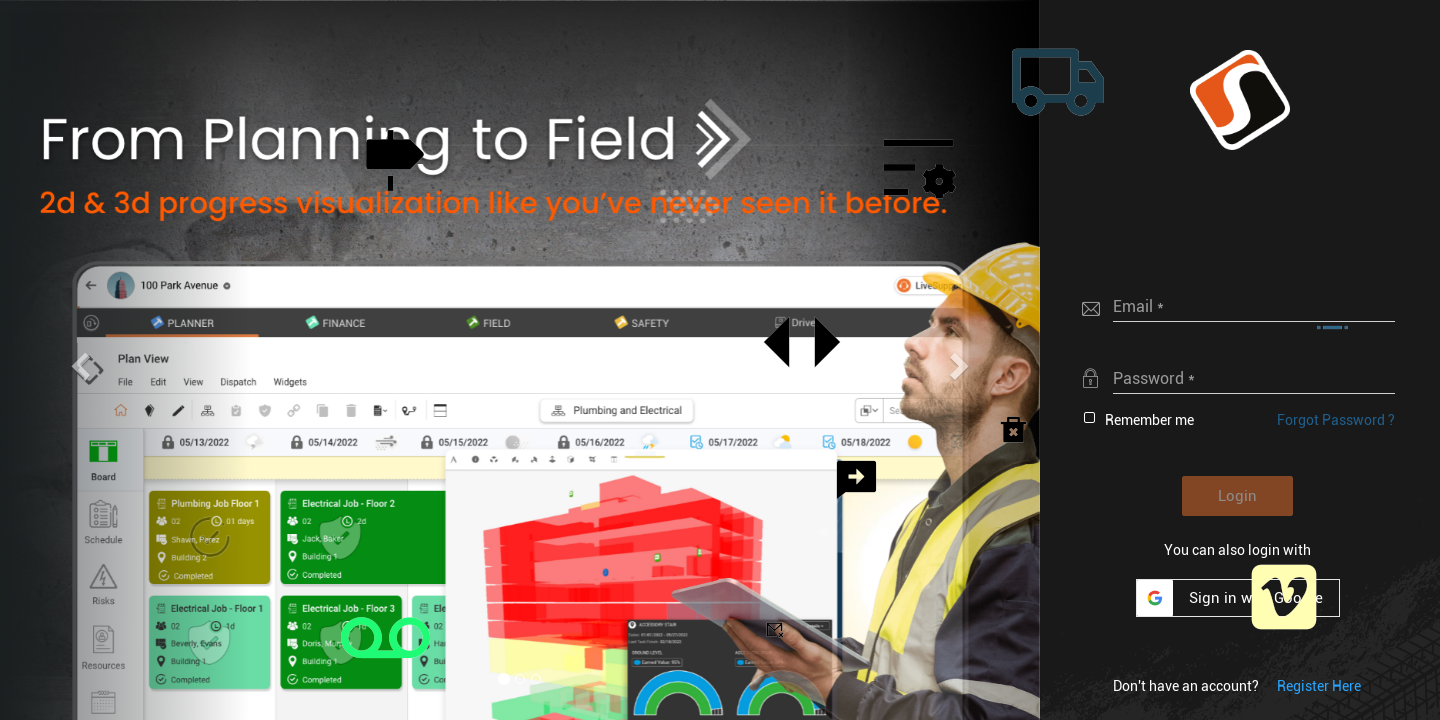  I want to click on delete selected item, so click(1013, 429).